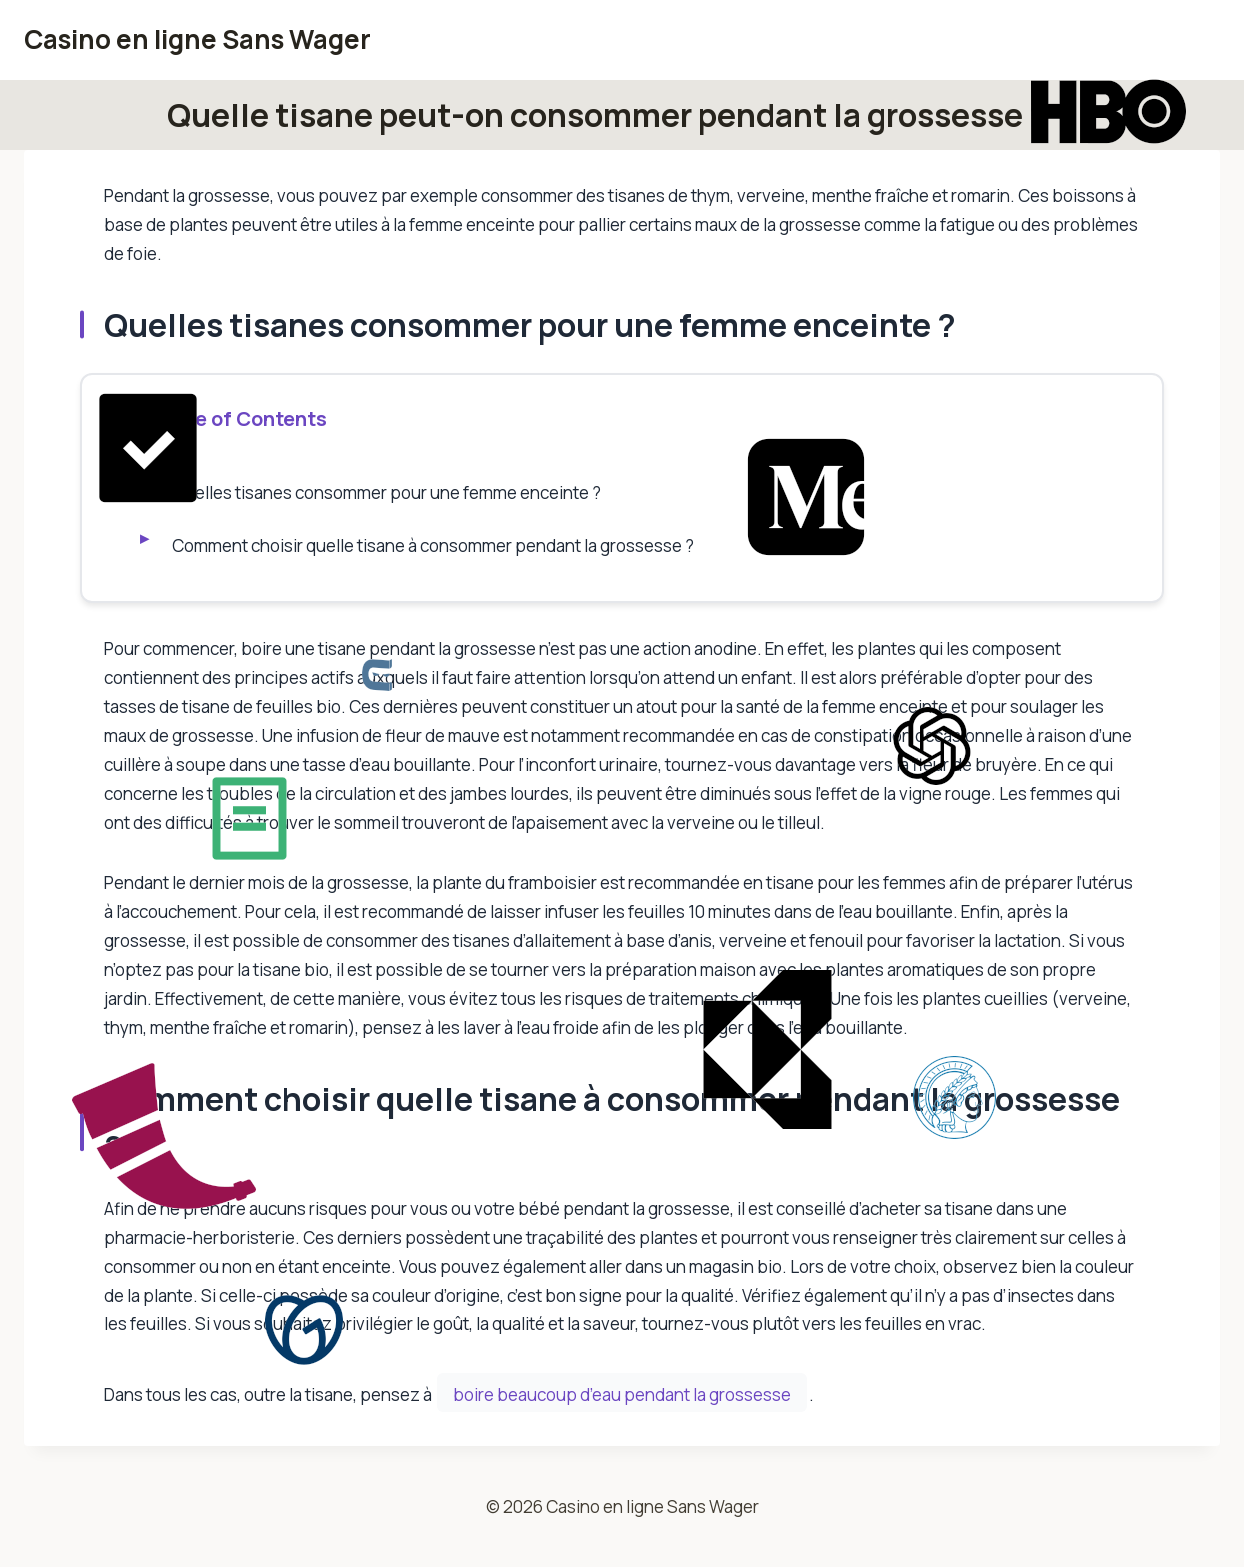  I want to click on mark task as complete, so click(148, 448).